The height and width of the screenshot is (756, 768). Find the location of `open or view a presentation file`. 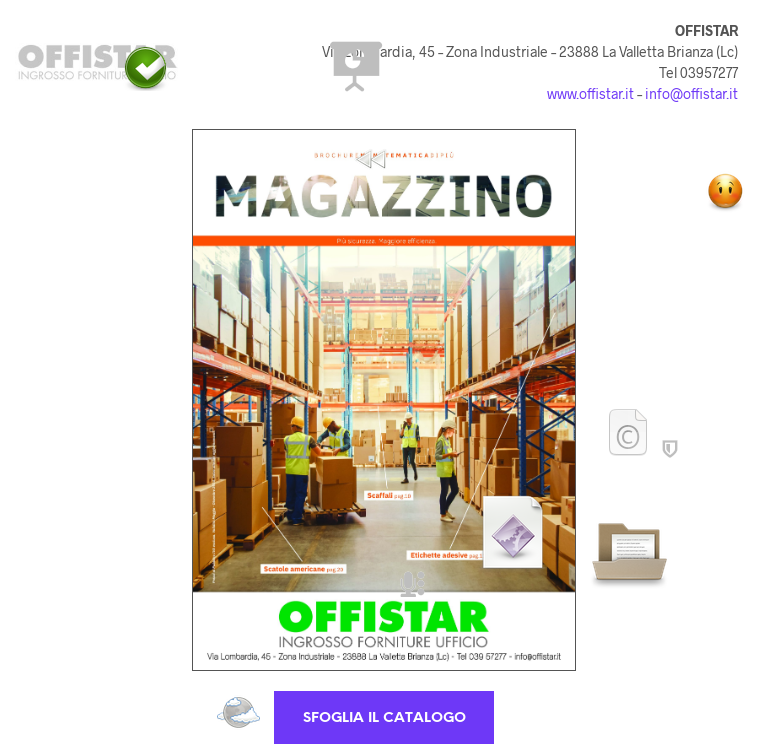

open or view a presentation file is located at coordinates (356, 64).